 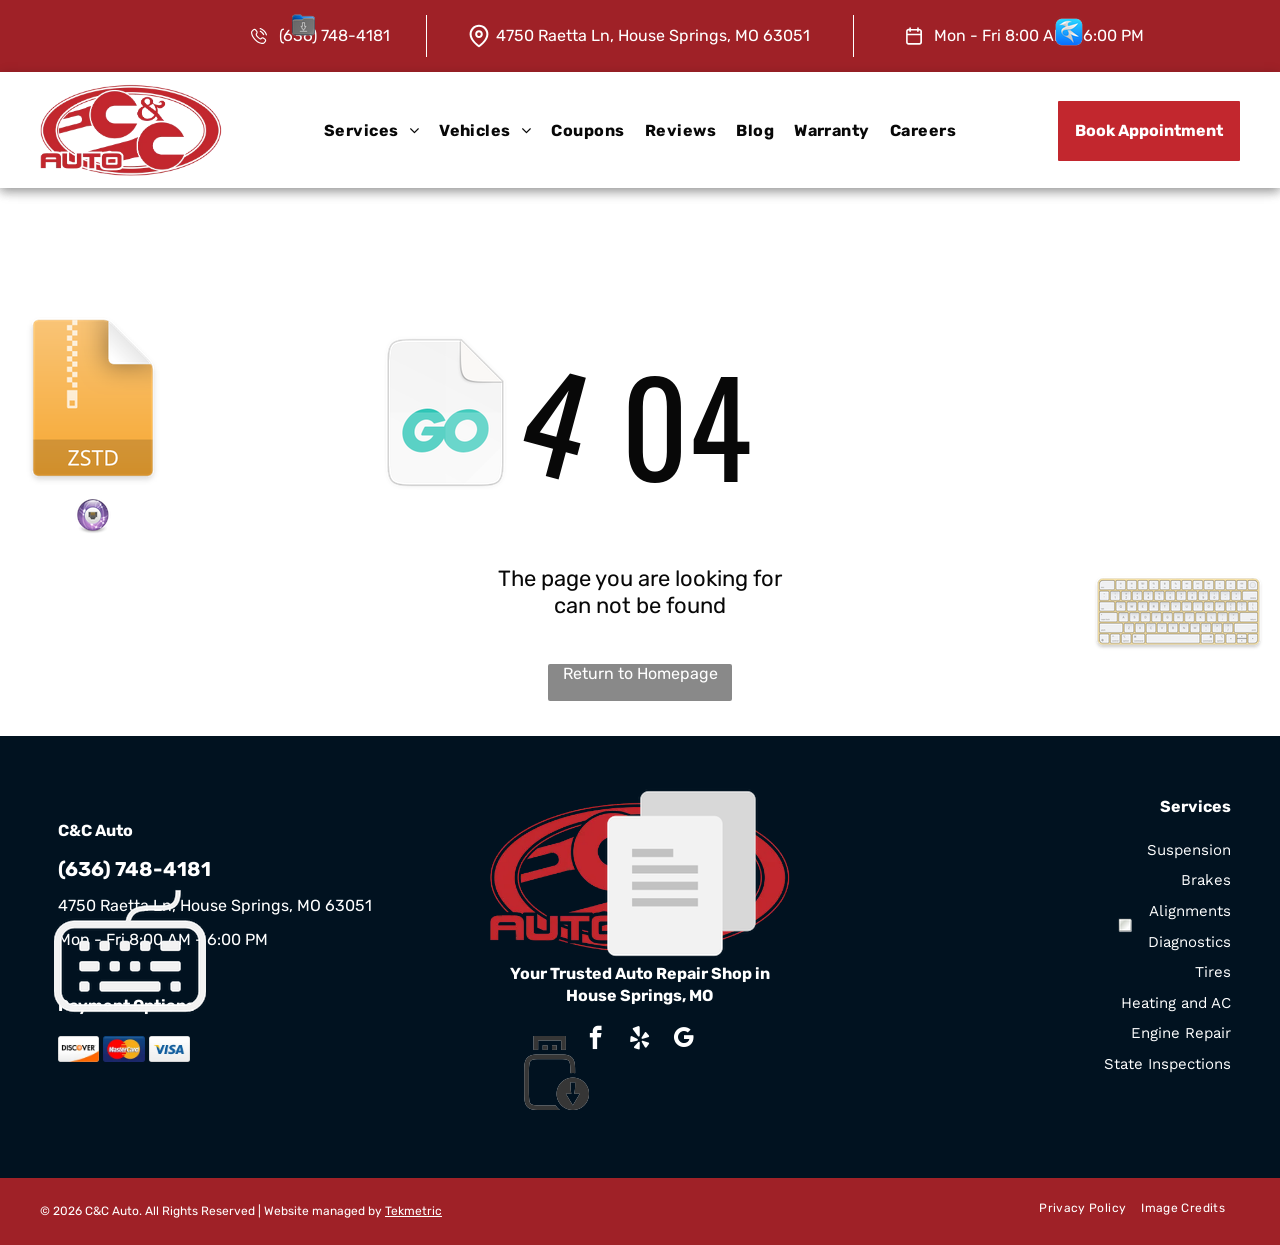 I want to click on indicates a folder contains documents, so click(x=681, y=873).